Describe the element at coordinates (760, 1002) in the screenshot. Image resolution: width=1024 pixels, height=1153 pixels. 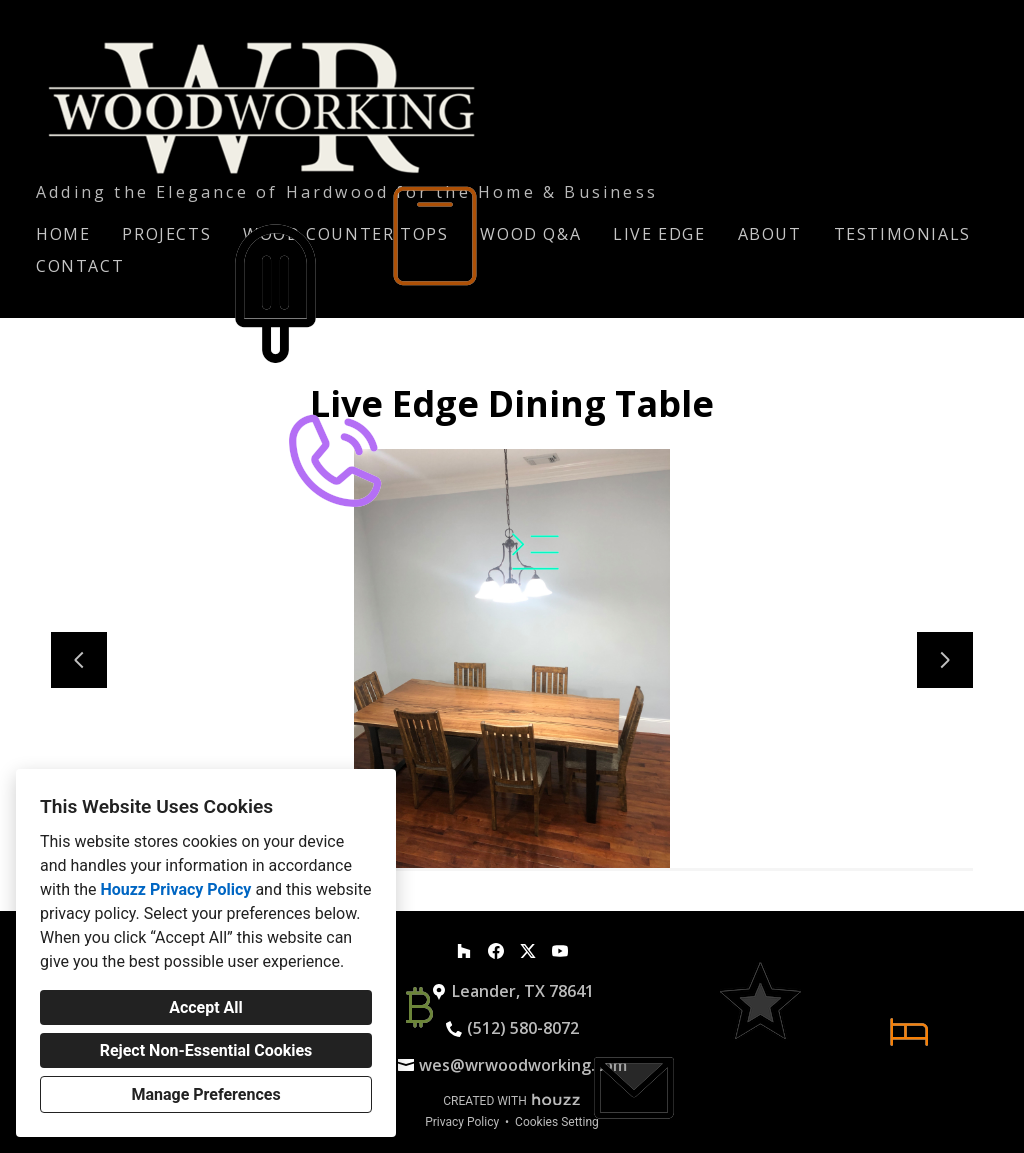
I see `add to favorites` at that location.